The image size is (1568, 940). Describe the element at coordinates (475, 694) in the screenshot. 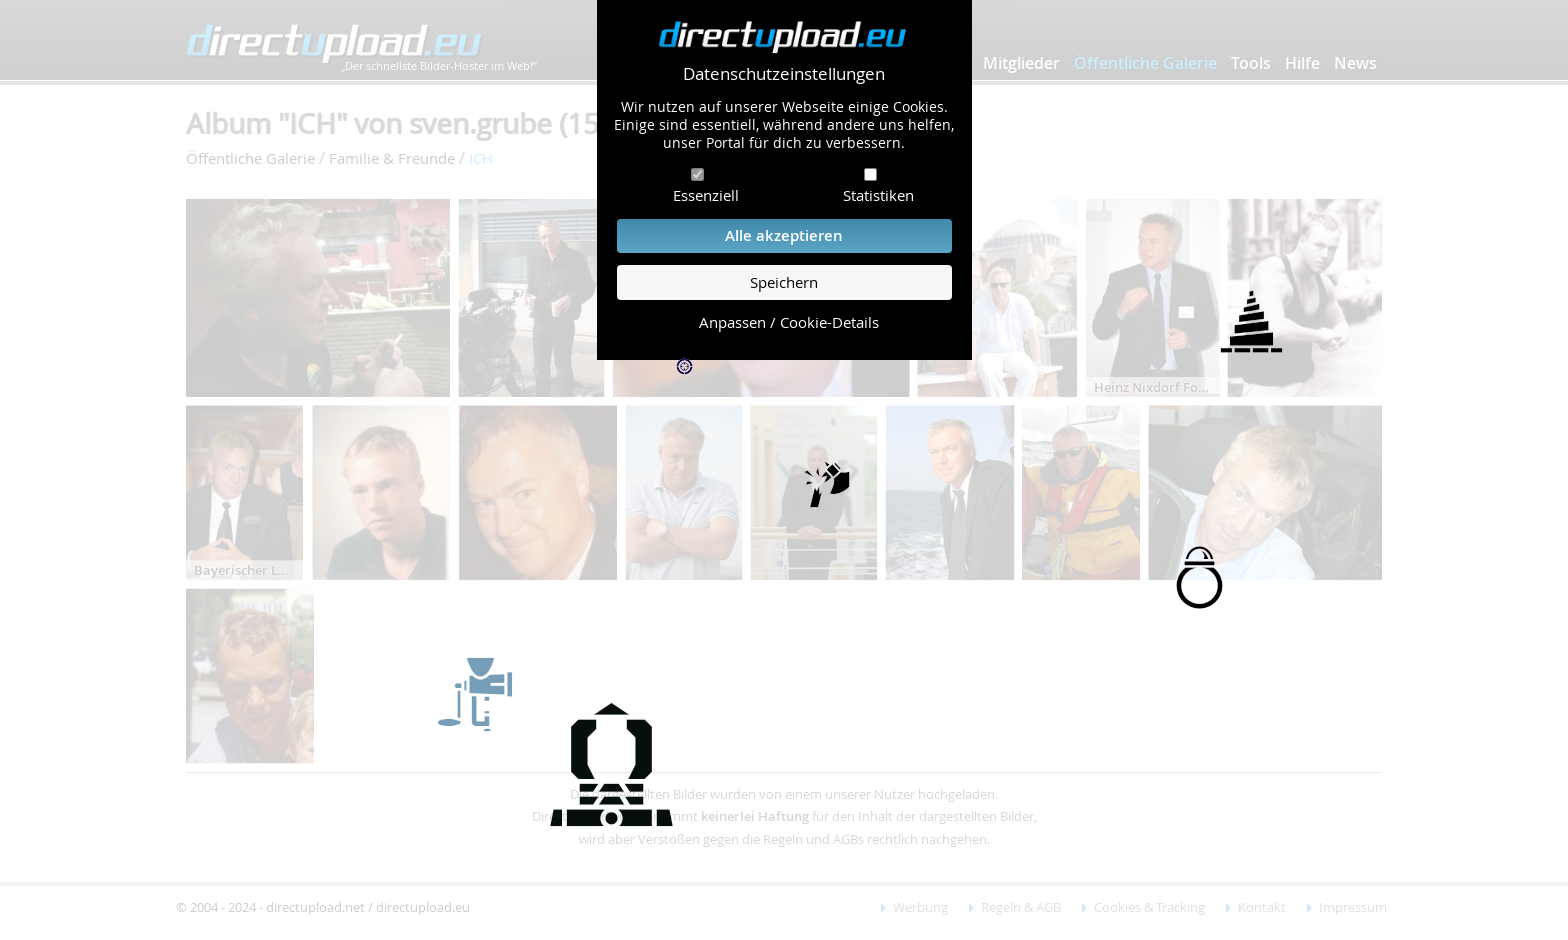

I see `select manual meat grinder tool or equipment` at that location.